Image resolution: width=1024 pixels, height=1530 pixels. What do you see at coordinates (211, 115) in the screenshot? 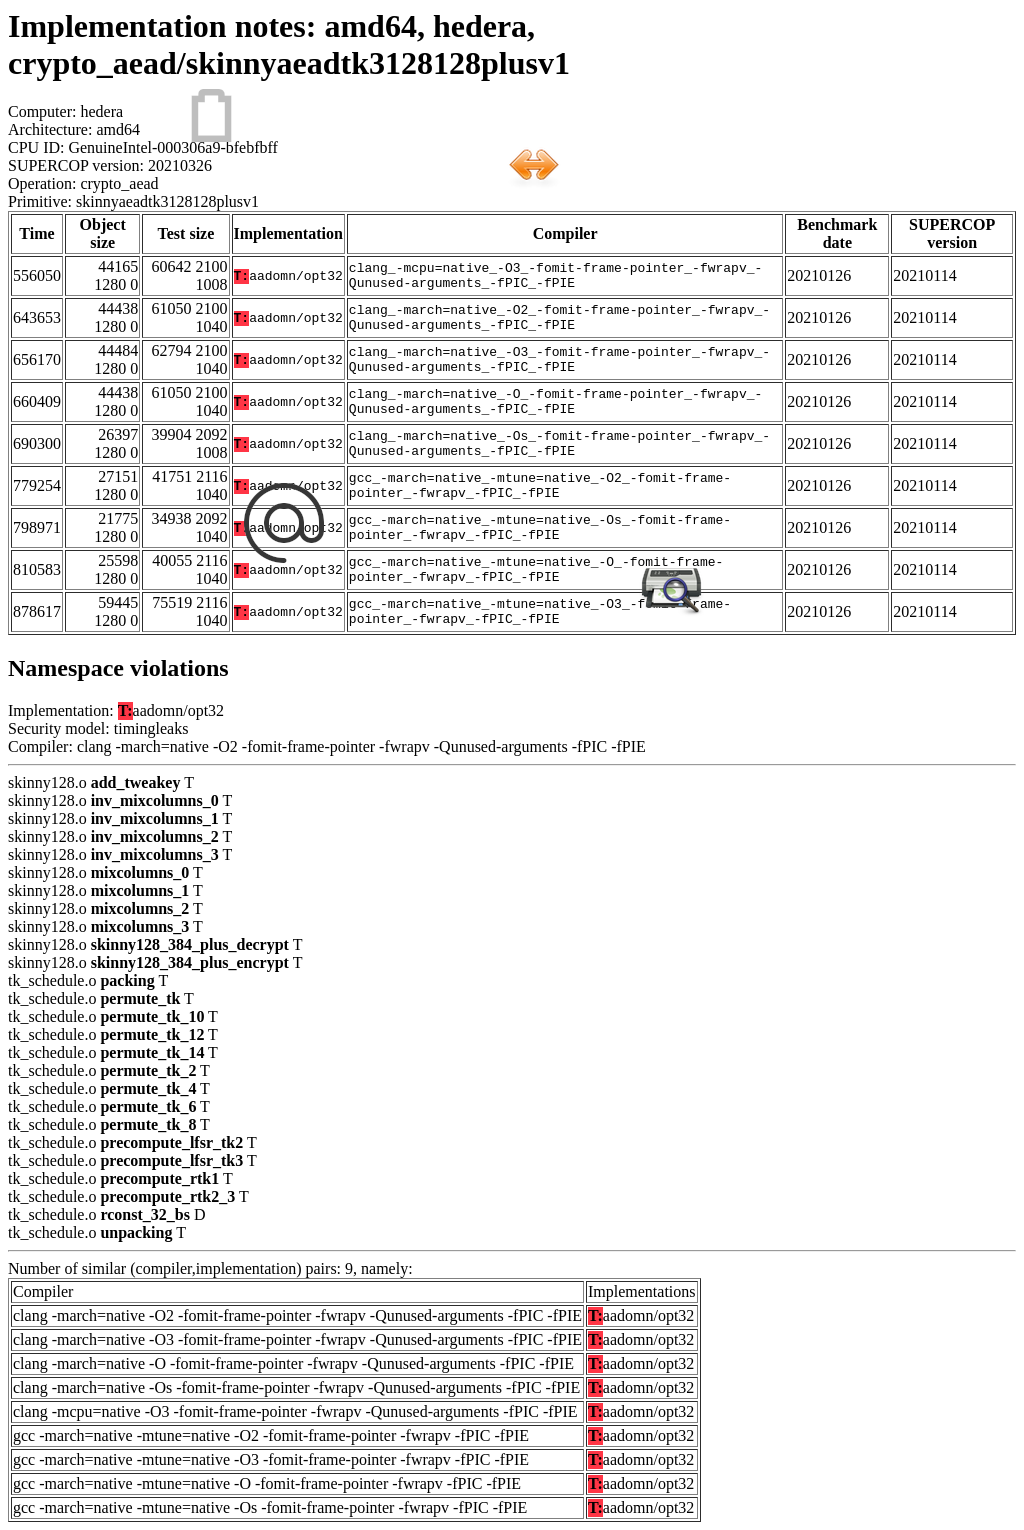
I see `indicates battery is empty or critically low` at bounding box center [211, 115].